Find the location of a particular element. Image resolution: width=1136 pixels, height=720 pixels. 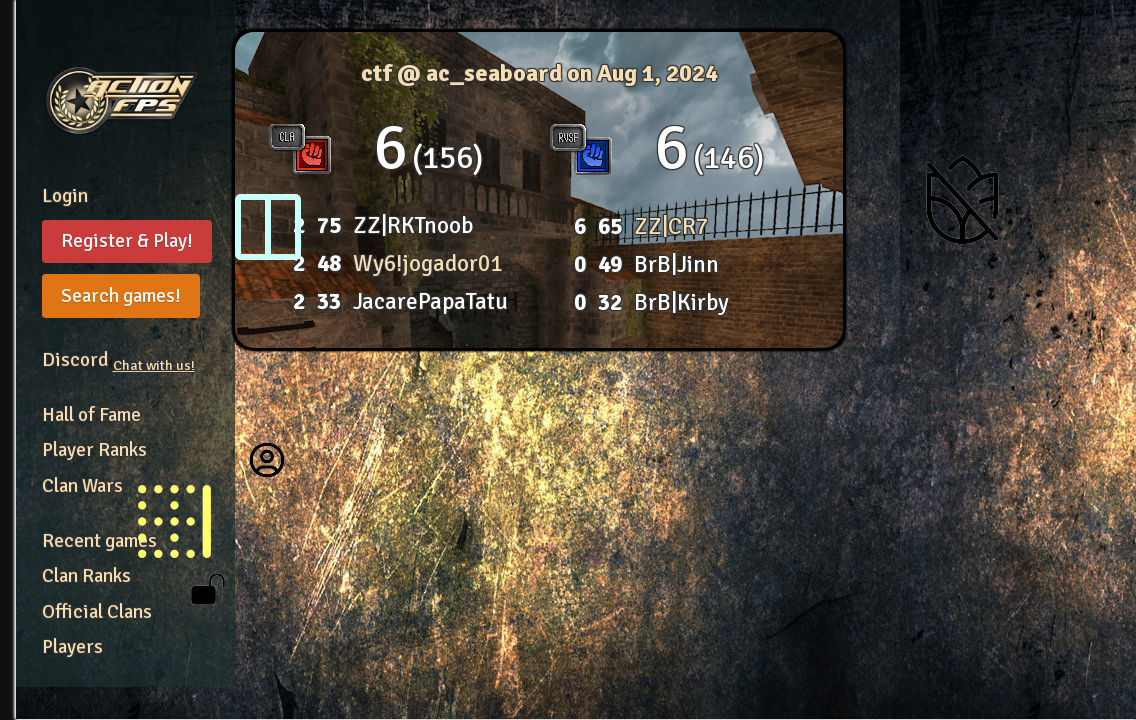

unlocked or unsecured state is located at coordinates (208, 589).